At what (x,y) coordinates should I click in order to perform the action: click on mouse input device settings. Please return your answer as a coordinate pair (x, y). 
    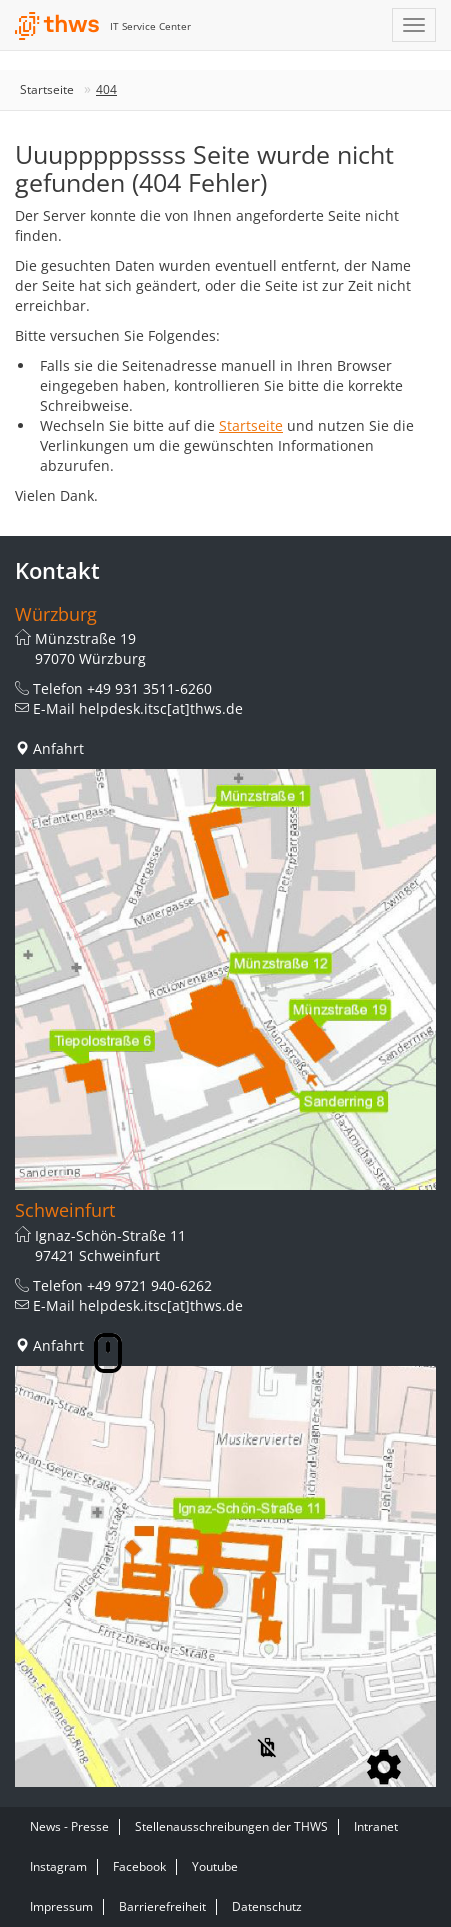
    Looking at the image, I should click on (108, 1353).